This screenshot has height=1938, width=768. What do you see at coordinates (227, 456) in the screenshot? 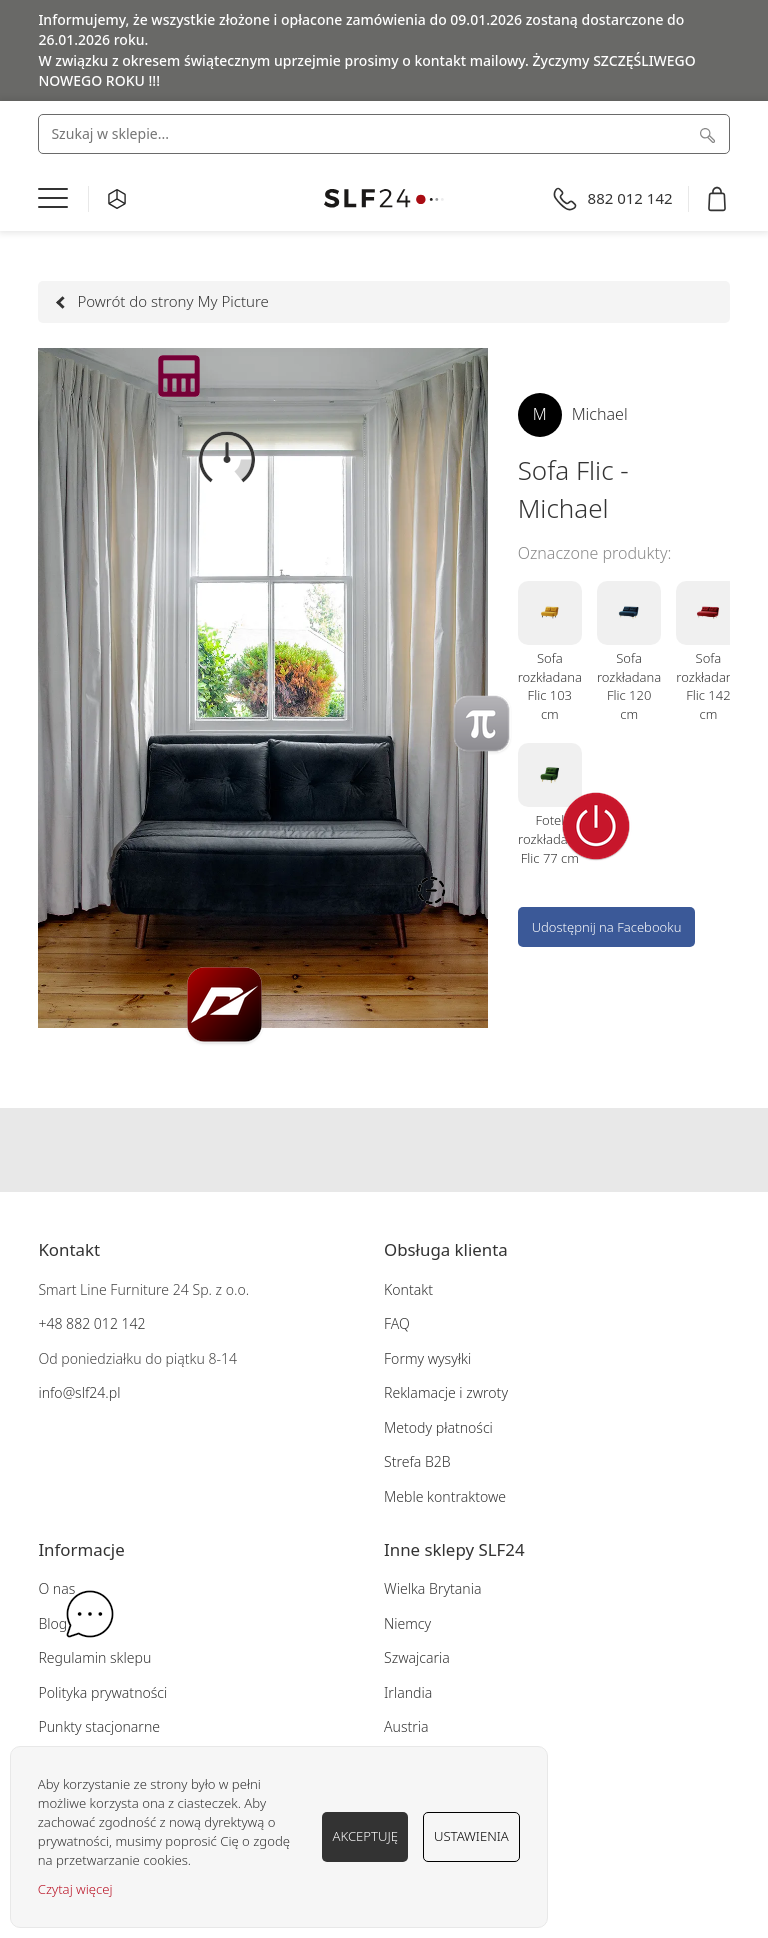
I see `view system performance metrics` at bounding box center [227, 456].